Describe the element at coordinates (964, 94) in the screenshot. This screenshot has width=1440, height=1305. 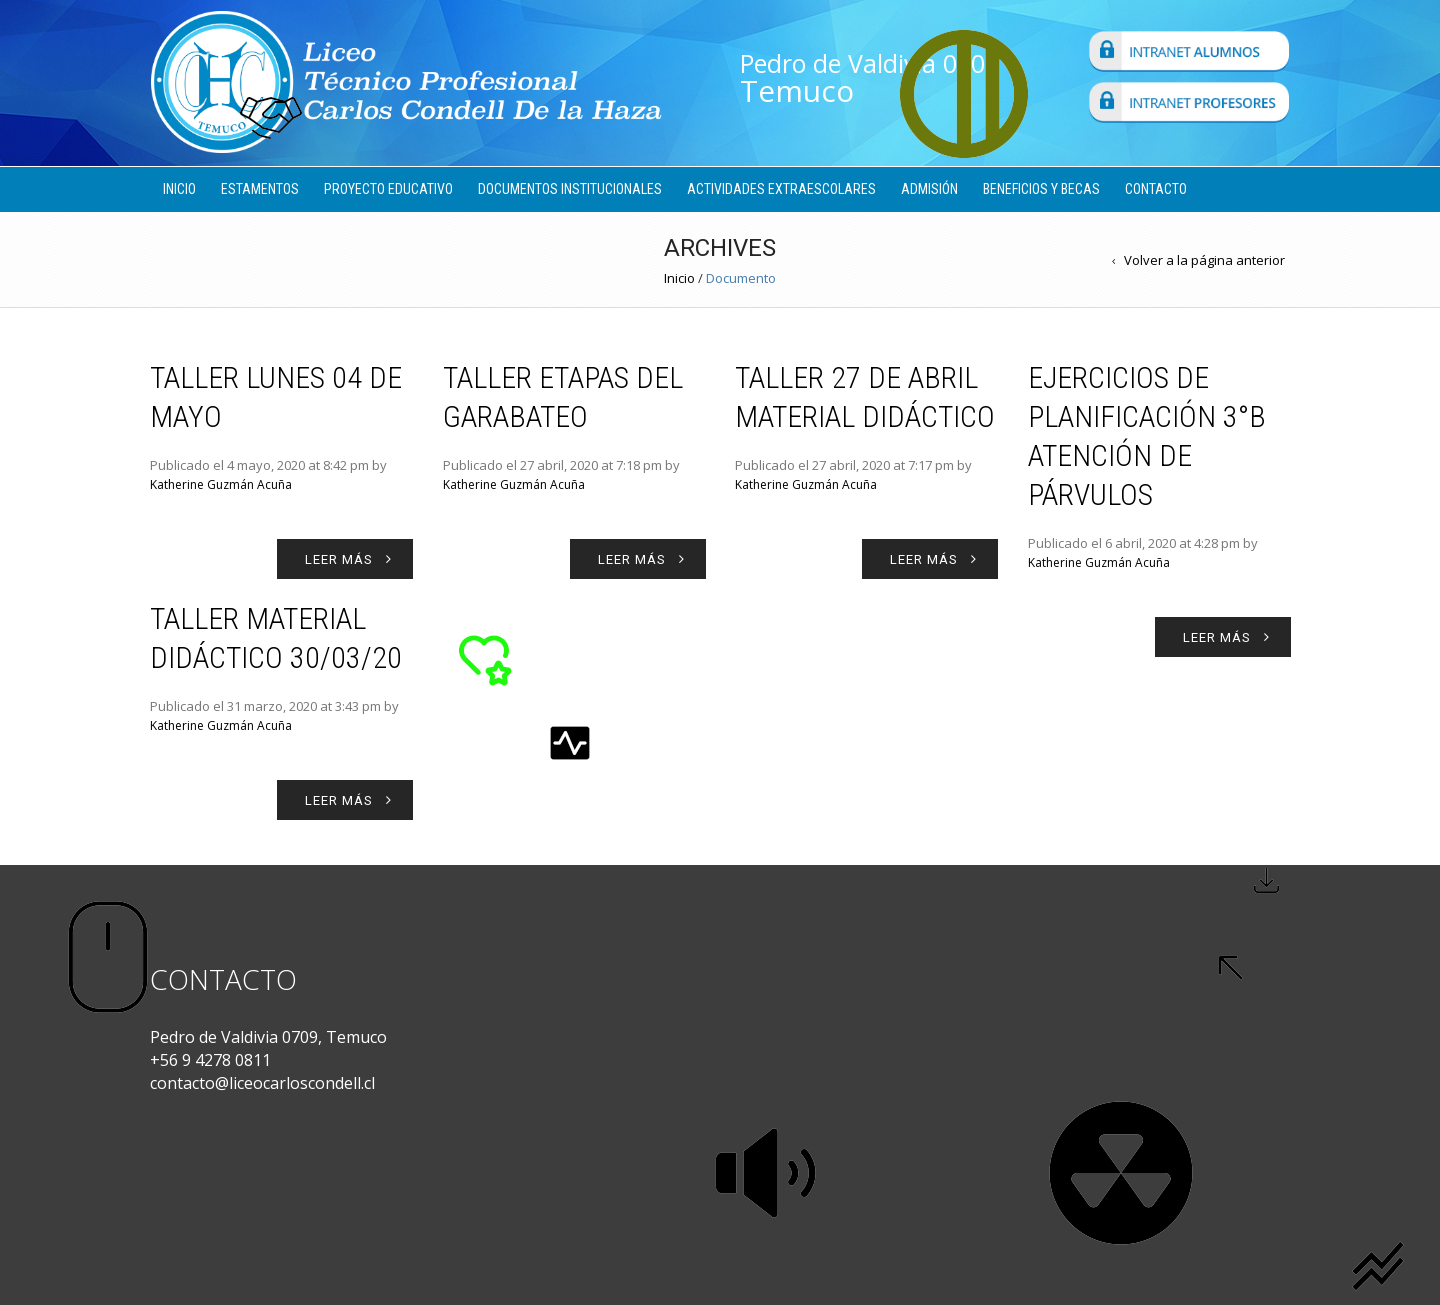
I see `toggle between light and dark mode` at that location.